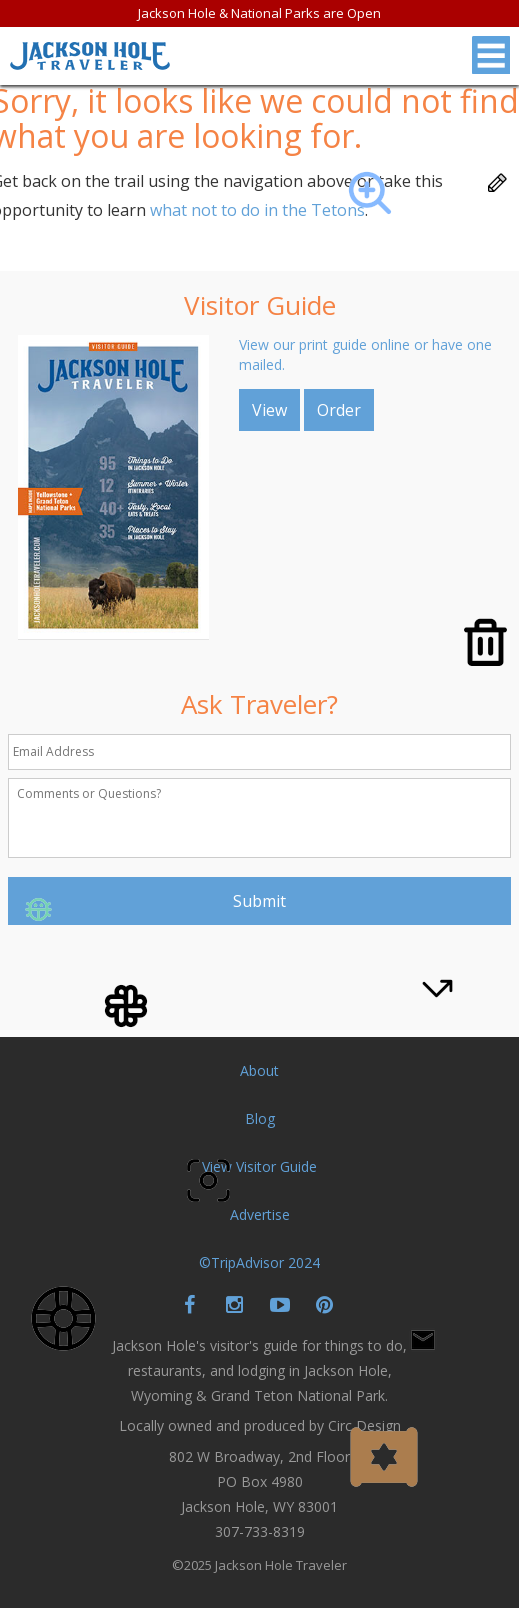 This screenshot has height=1608, width=519. Describe the element at coordinates (208, 1180) in the screenshot. I see `activate camera focus or autofocus` at that location.